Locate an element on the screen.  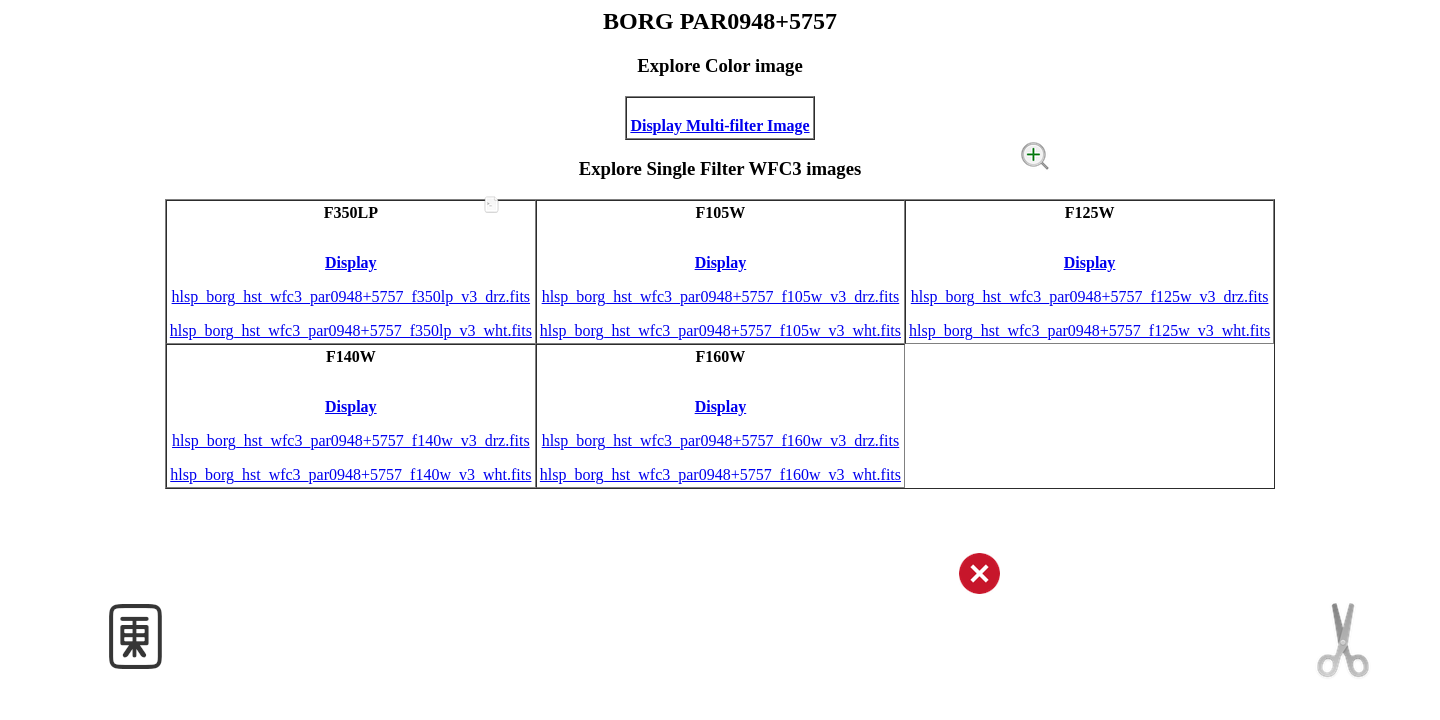
launch gnome mahjongg tile matching game is located at coordinates (137, 636).